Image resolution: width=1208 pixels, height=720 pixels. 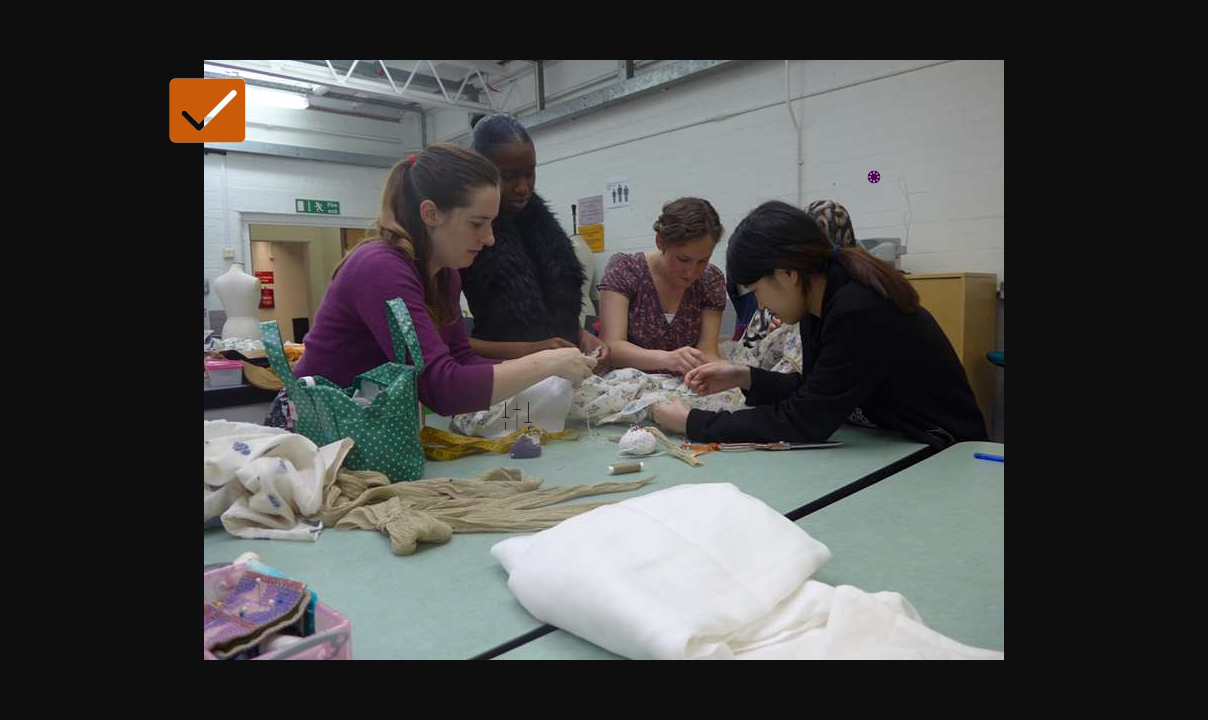 I want to click on loading content in progress, so click(x=874, y=177).